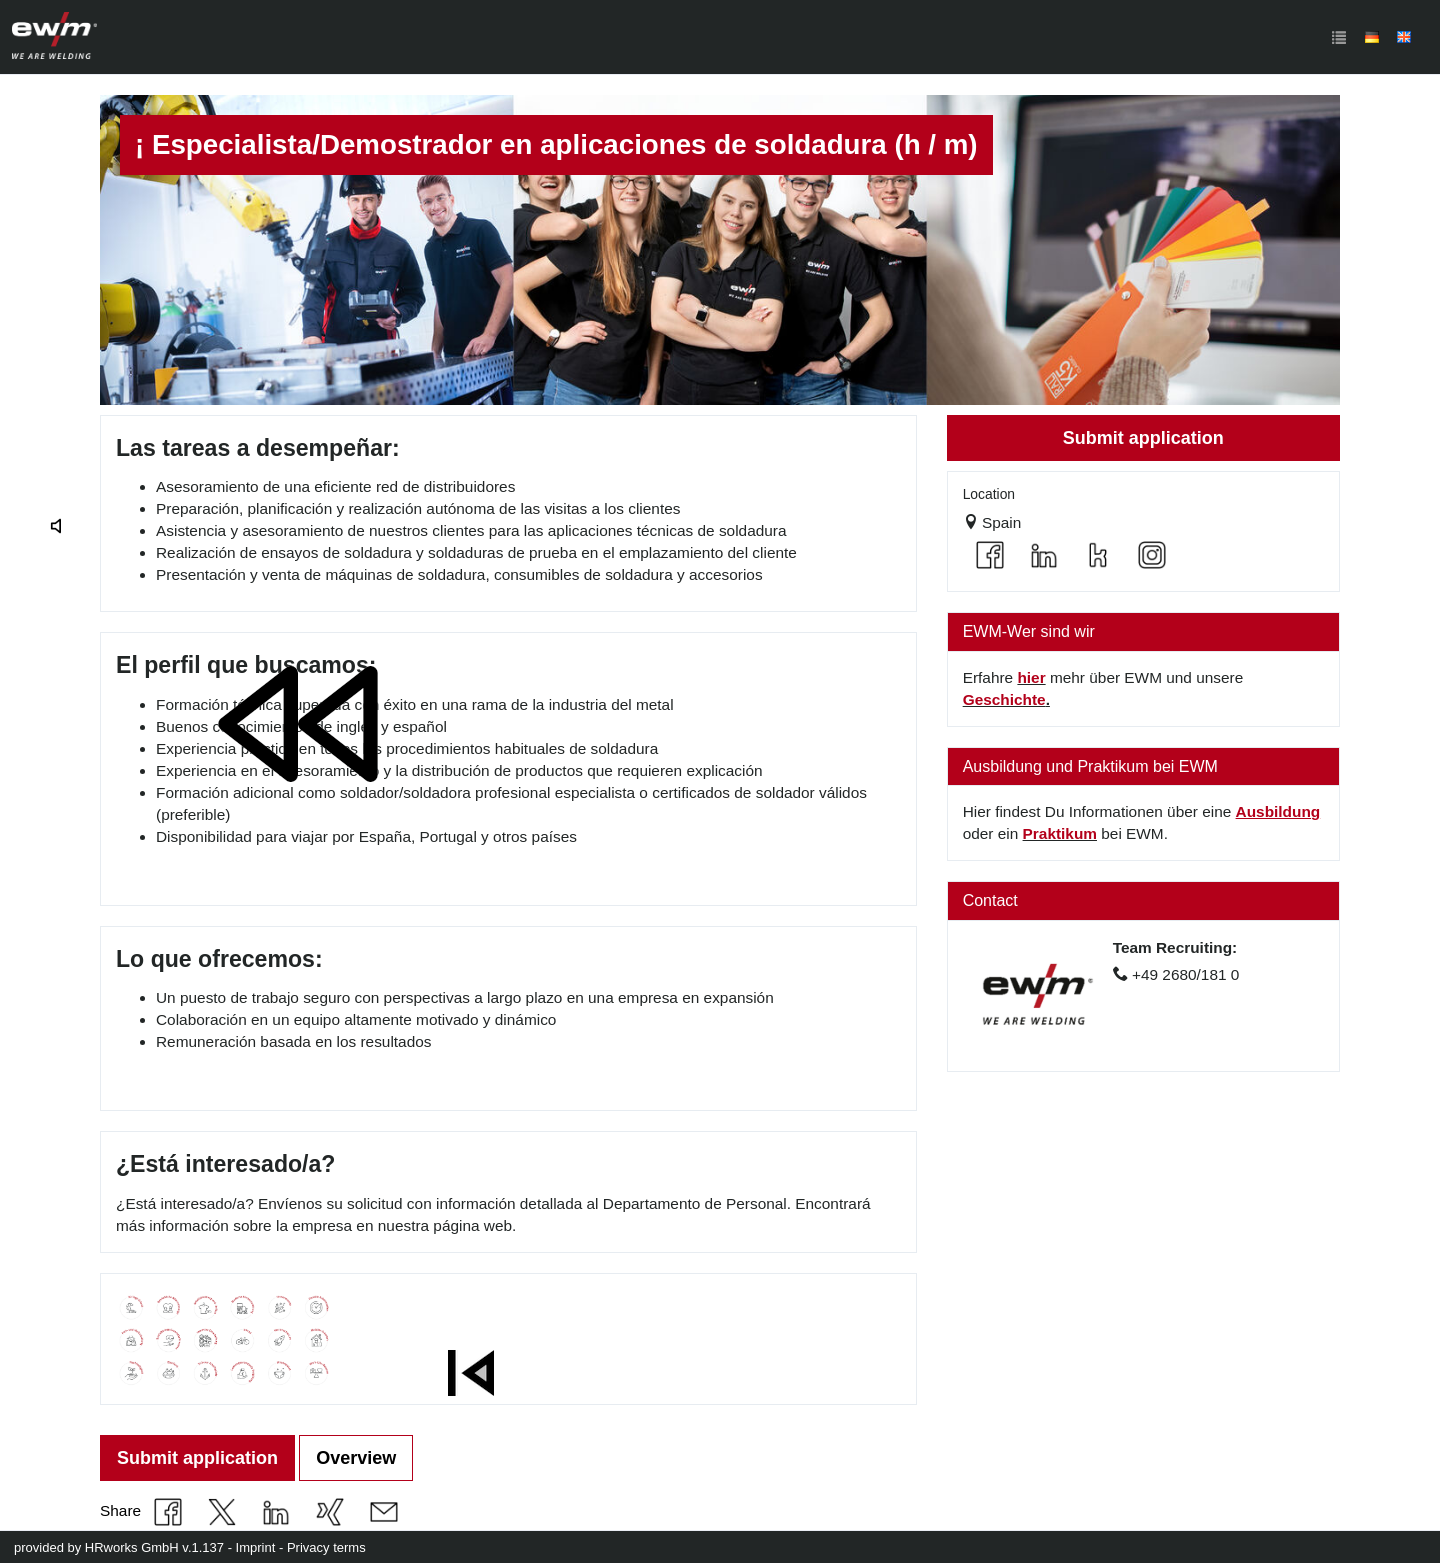  I want to click on rewind or skip backward in media playback, so click(298, 724).